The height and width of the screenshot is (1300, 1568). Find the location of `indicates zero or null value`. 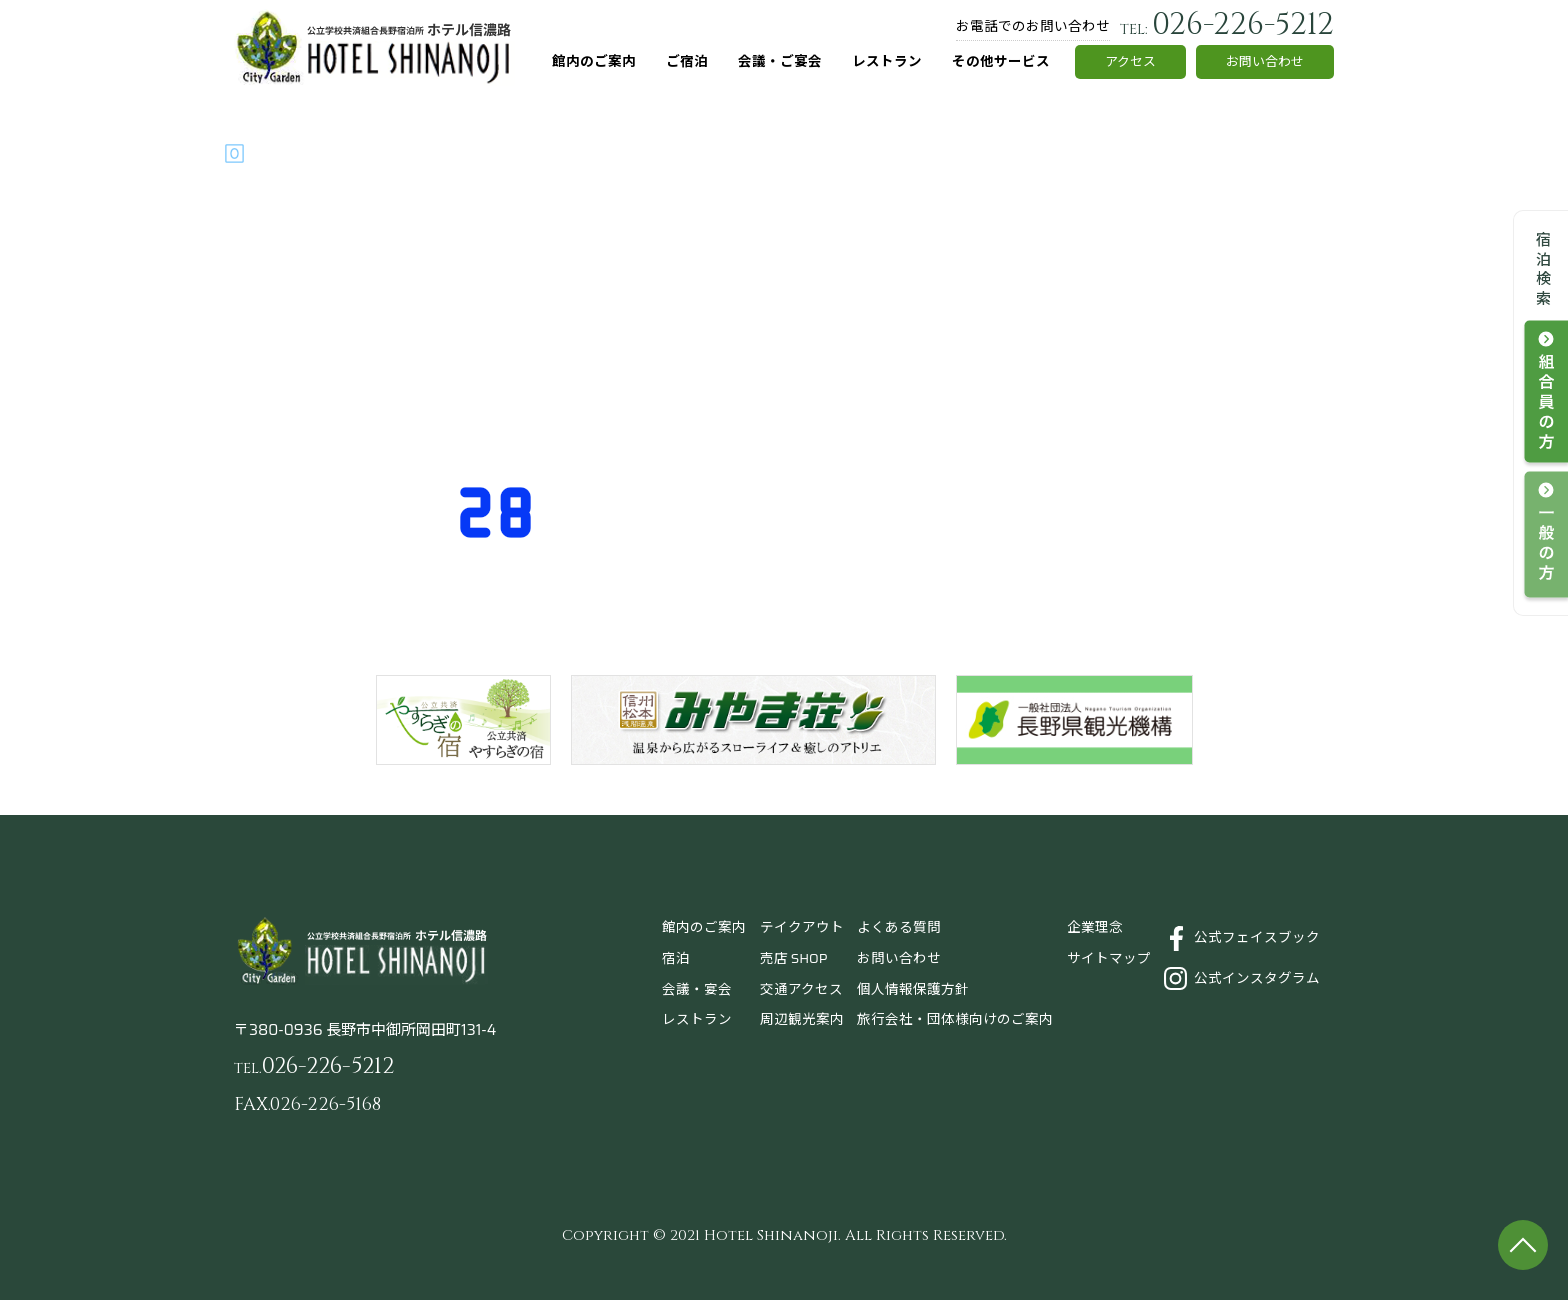

indicates zero or null value is located at coordinates (234, 153).